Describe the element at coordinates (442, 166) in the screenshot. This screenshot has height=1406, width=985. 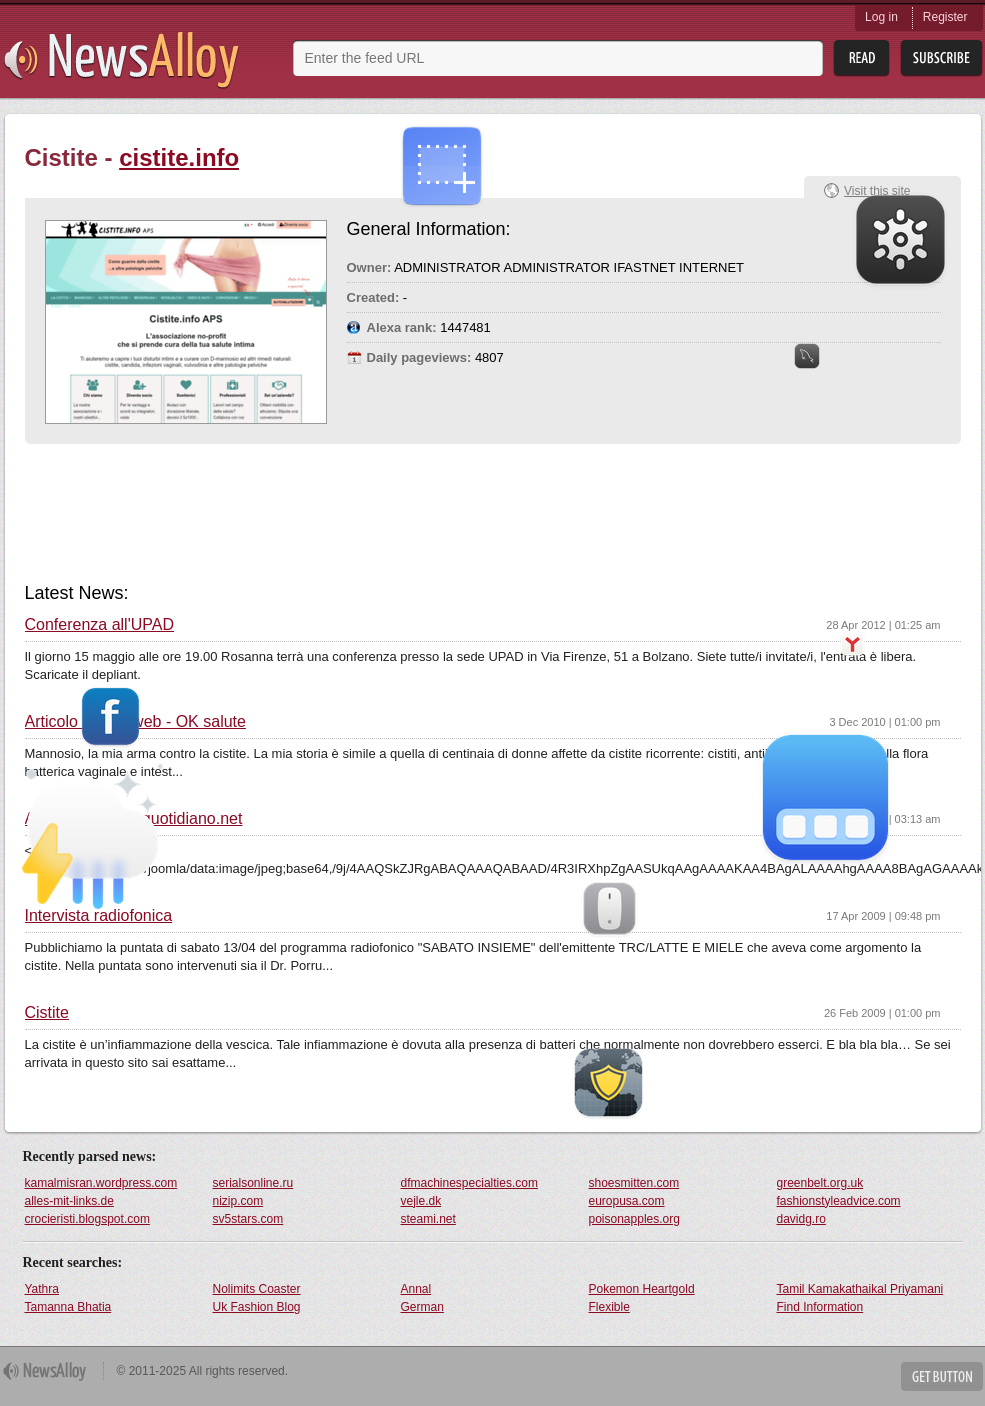
I see `take a screenshot` at that location.